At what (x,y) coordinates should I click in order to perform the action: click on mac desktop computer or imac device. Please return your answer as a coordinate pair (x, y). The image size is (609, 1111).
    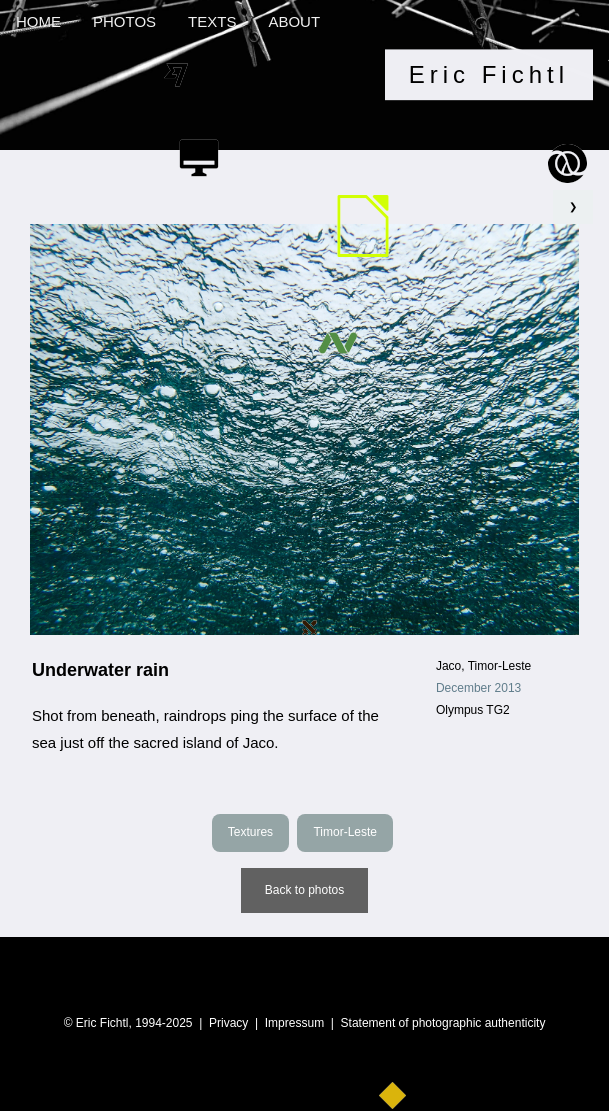
    Looking at the image, I should click on (199, 157).